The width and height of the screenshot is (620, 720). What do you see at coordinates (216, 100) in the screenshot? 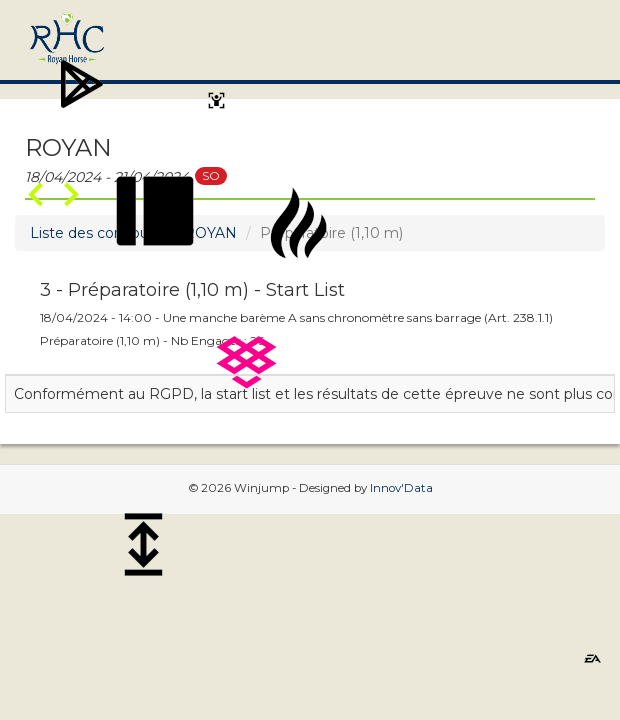
I see `scan or verify body biometrics` at bounding box center [216, 100].